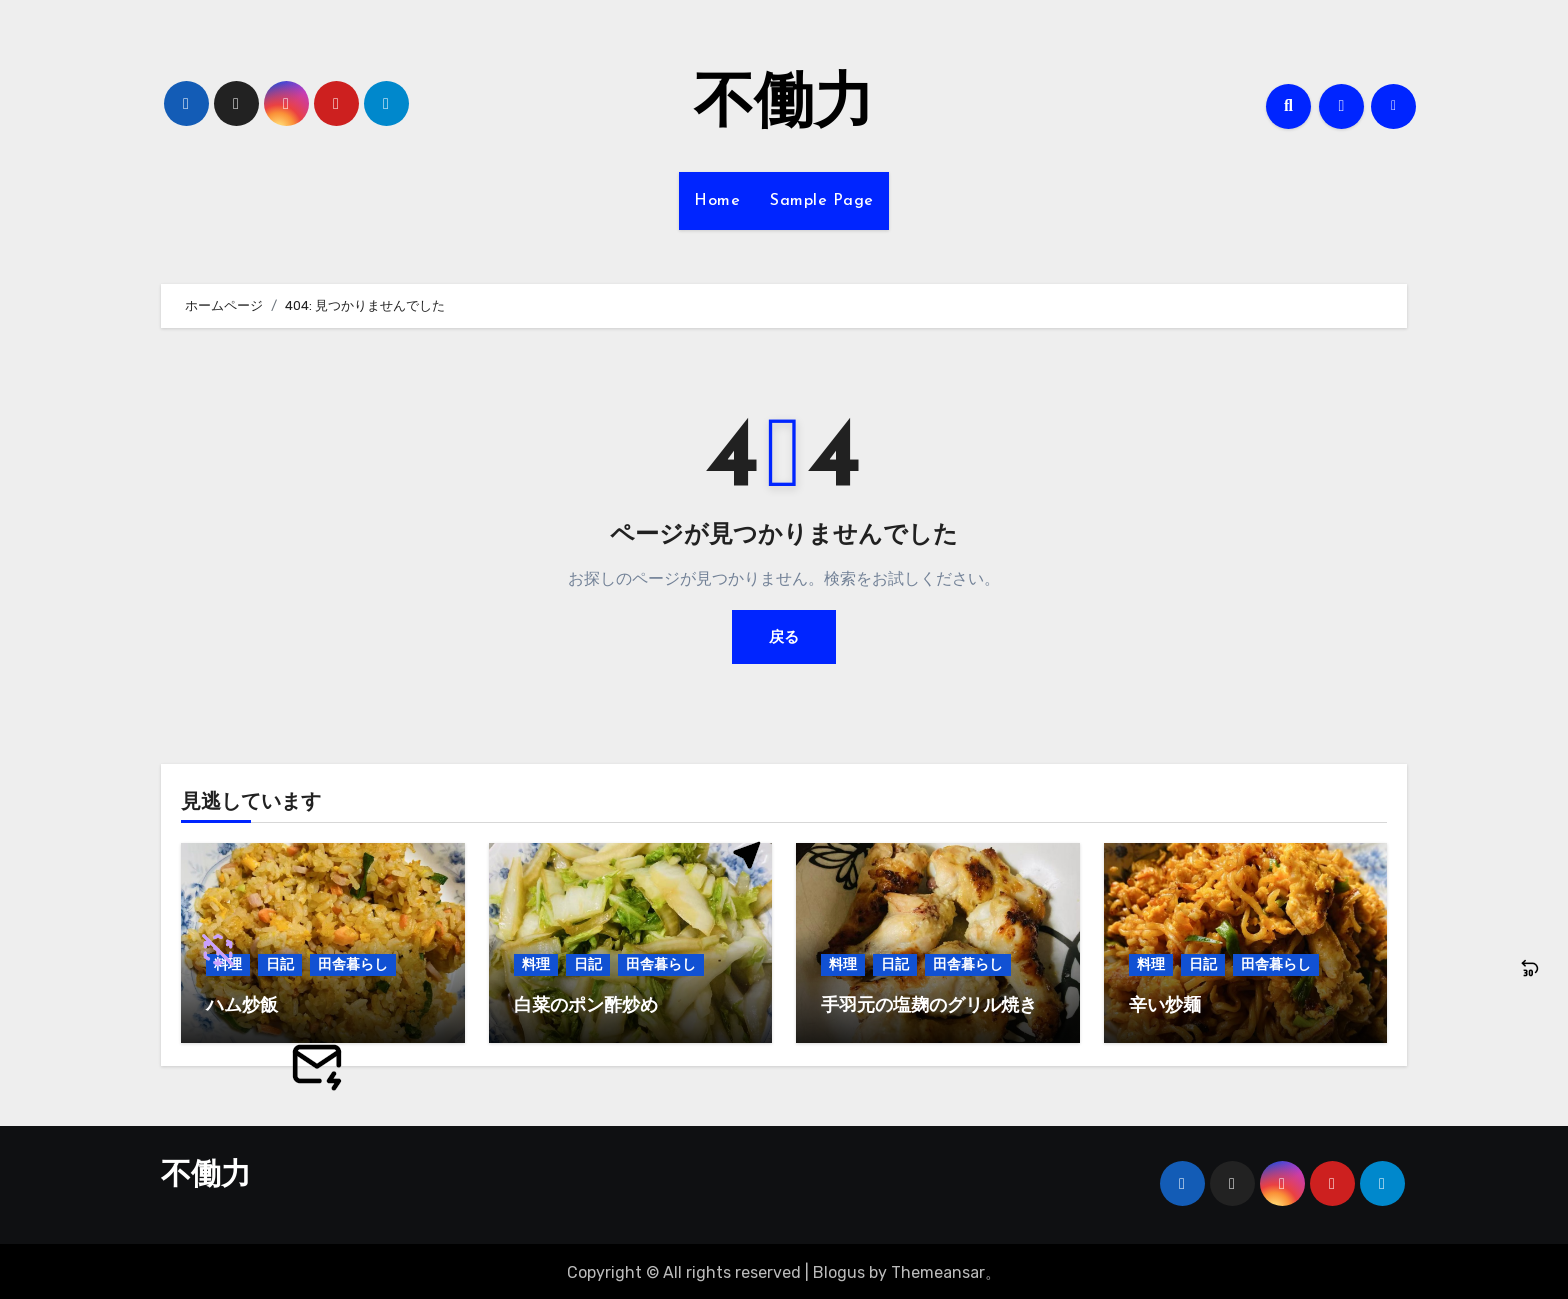 Image resolution: width=1568 pixels, height=1299 pixels. What do you see at coordinates (218, 950) in the screenshot?
I see `3D object view is disabled` at bounding box center [218, 950].